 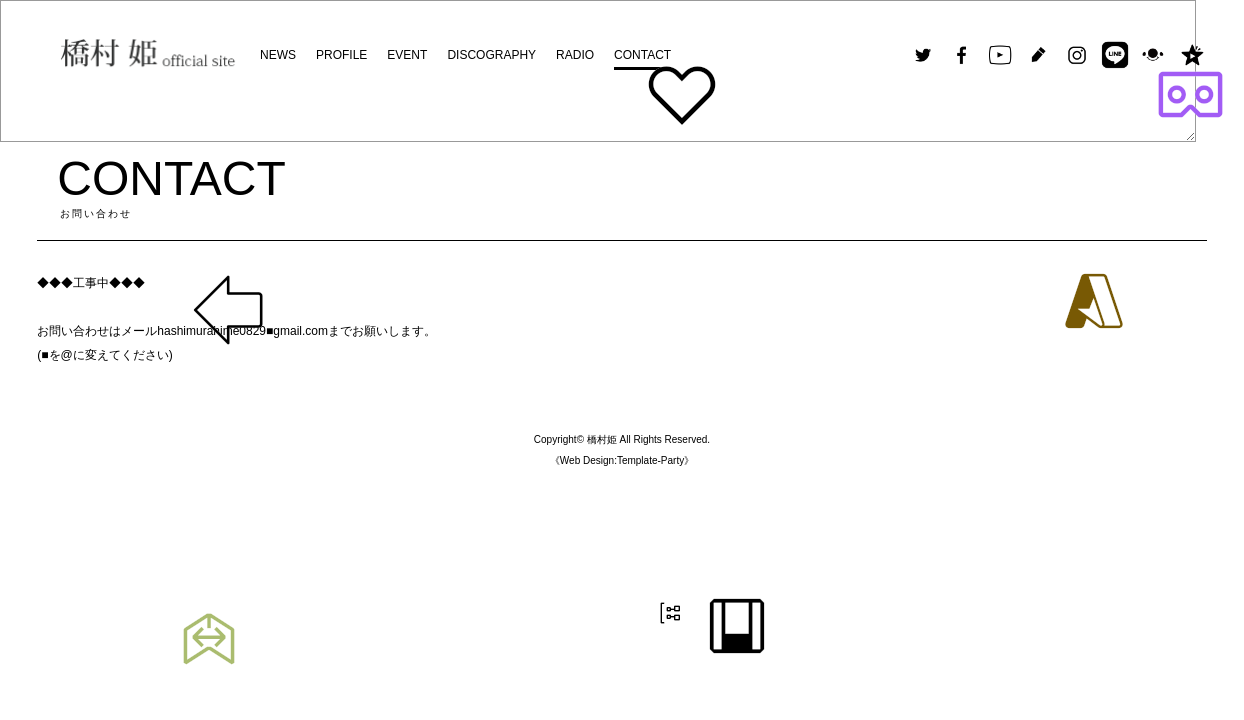 What do you see at coordinates (209, 639) in the screenshot?
I see `mirror or flip content horizontally` at bounding box center [209, 639].